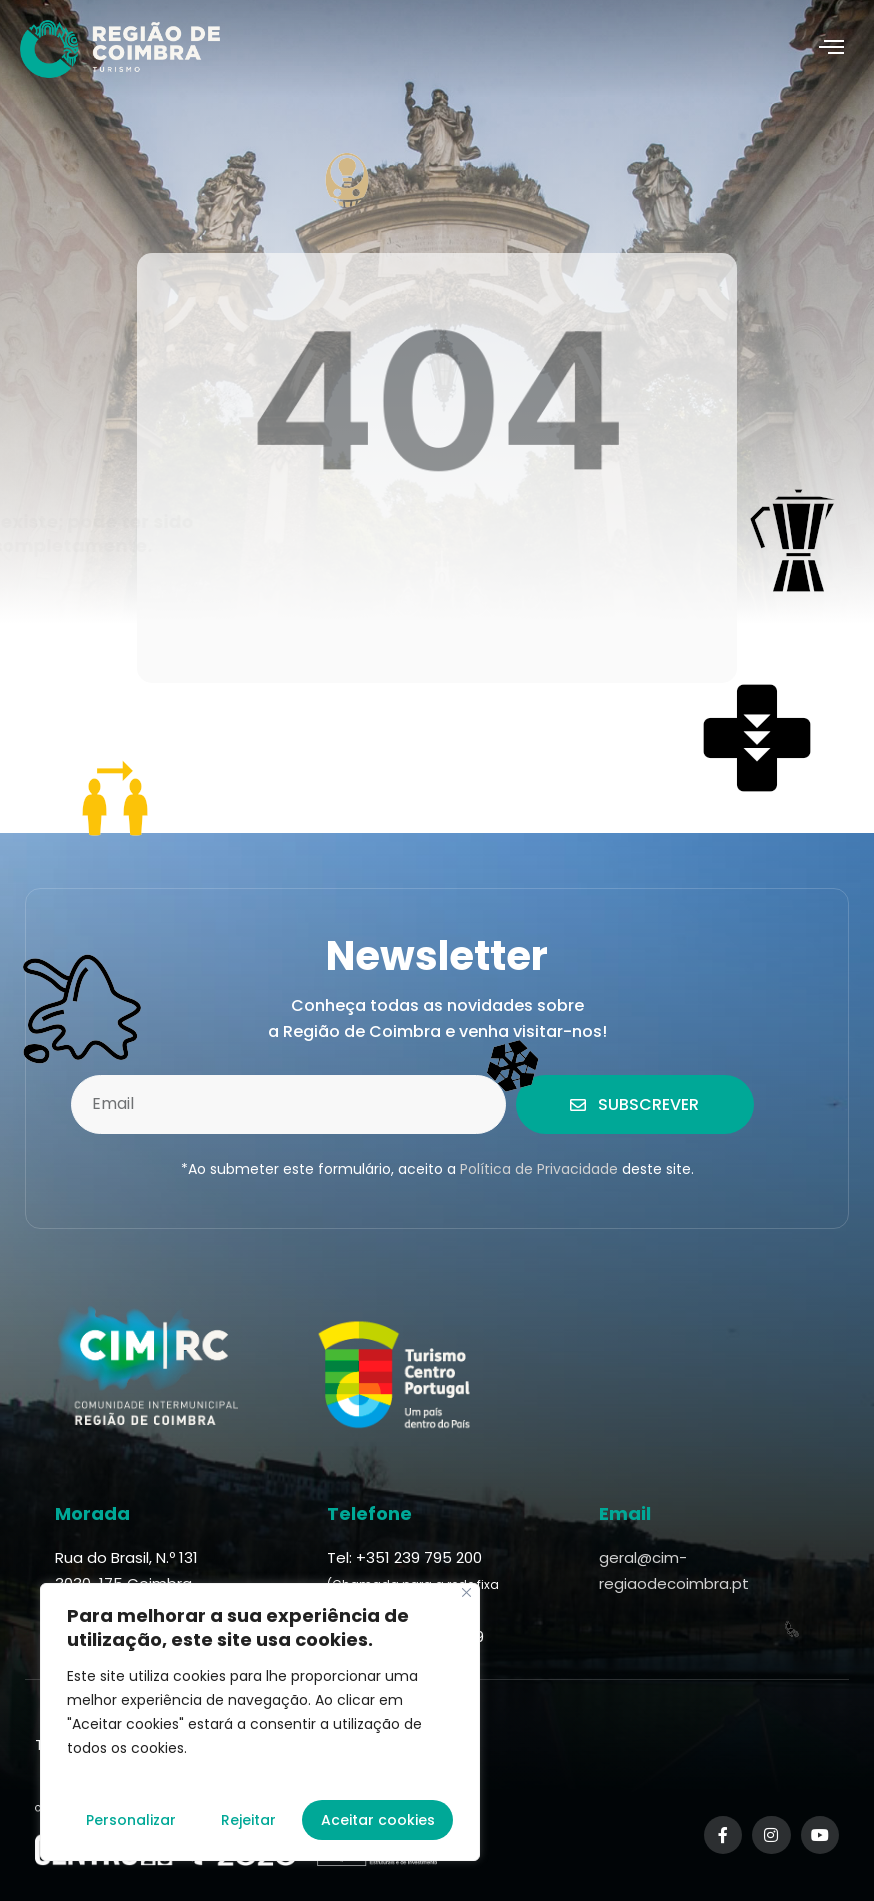 The height and width of the screenshot is (1901, 874). Describe the element at coordinates (792, 1629) in the screenshot. I see `equip armor or gauntlet item` at that location.